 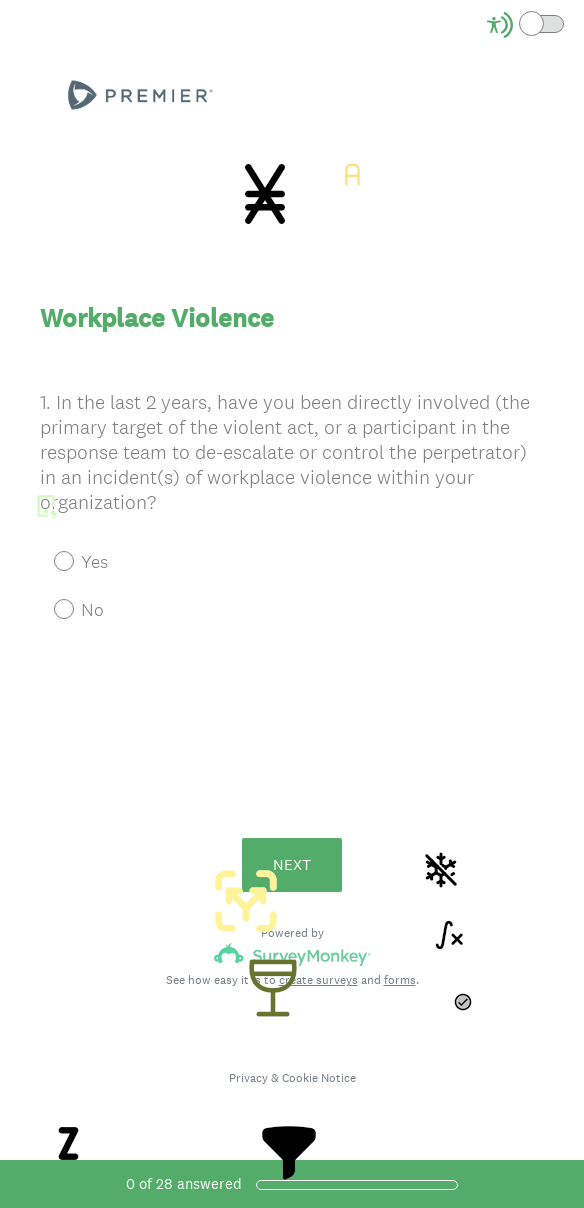 What do you see at coordinates (246, 901) in the screenshot?
I see `scan or capture a route` at bounding box center [246, 901].